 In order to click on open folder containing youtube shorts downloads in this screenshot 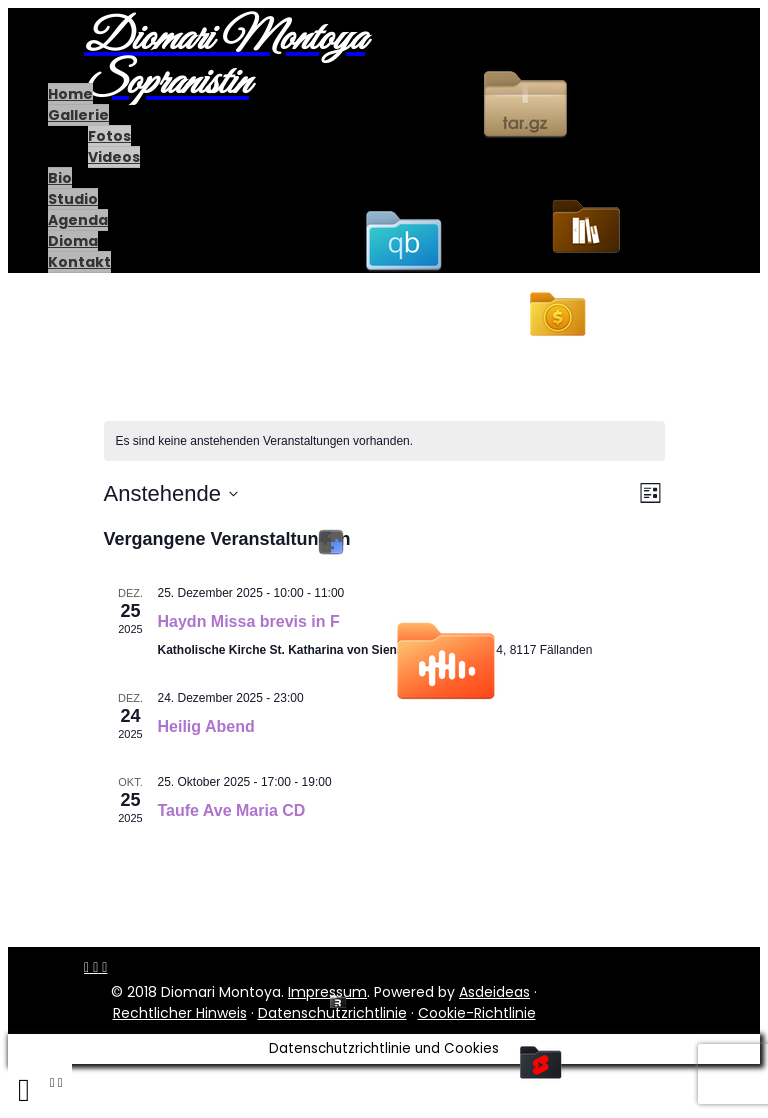, I will do `click(540, 1063)`.